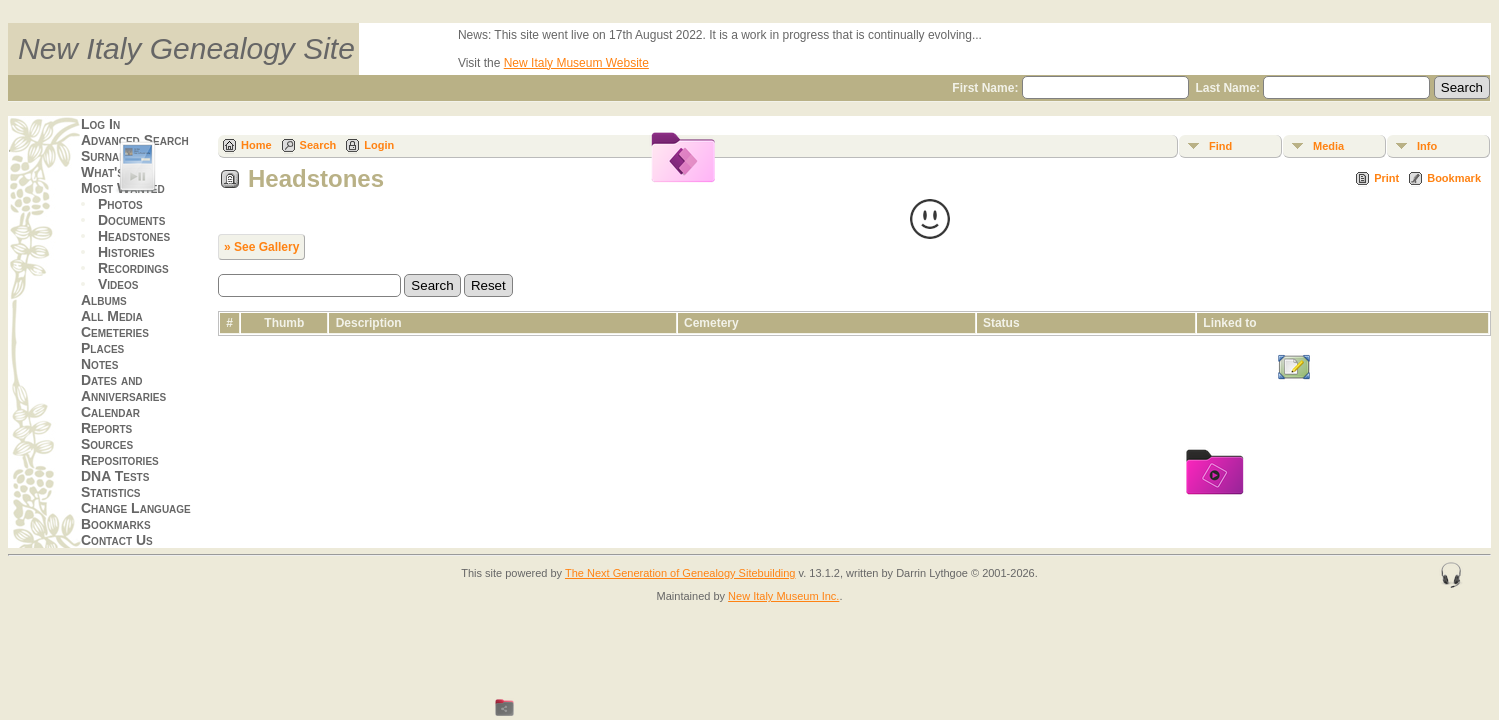 Image resolution: width=1499 pixels, height=720 pixels. Describe the element at coordinates (930, 219) in the screenshot. I see `access people and smiley emoji category` at that location.